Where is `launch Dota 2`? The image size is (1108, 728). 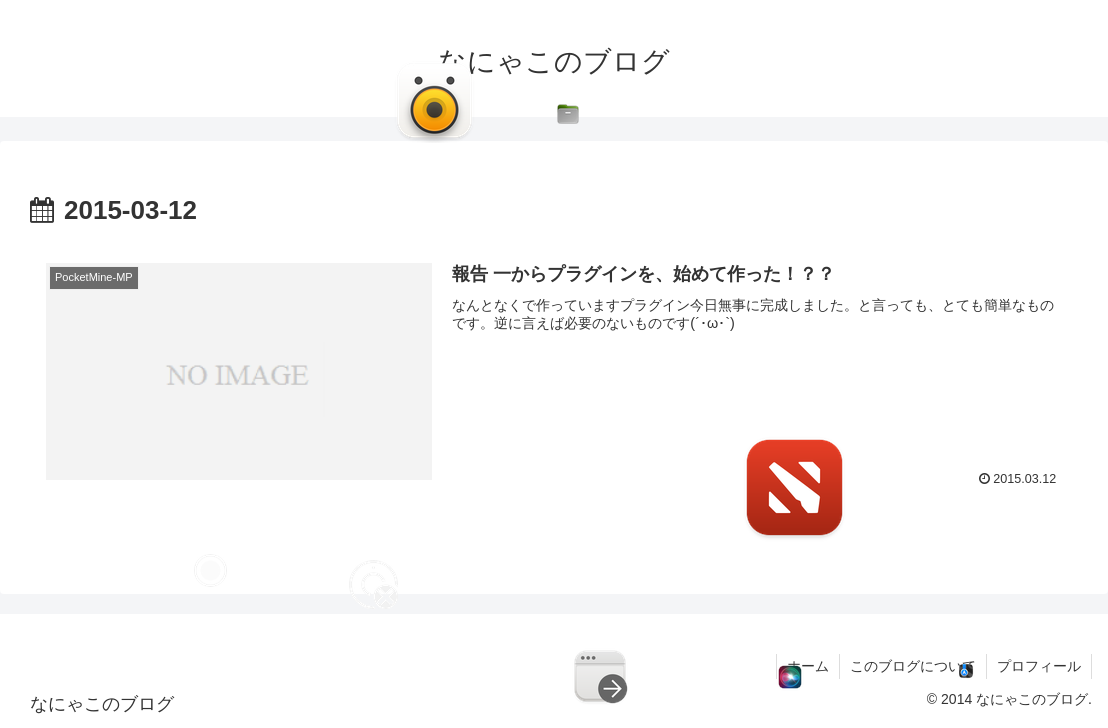 launch Dota 2 is located at coordinates (794, 487).